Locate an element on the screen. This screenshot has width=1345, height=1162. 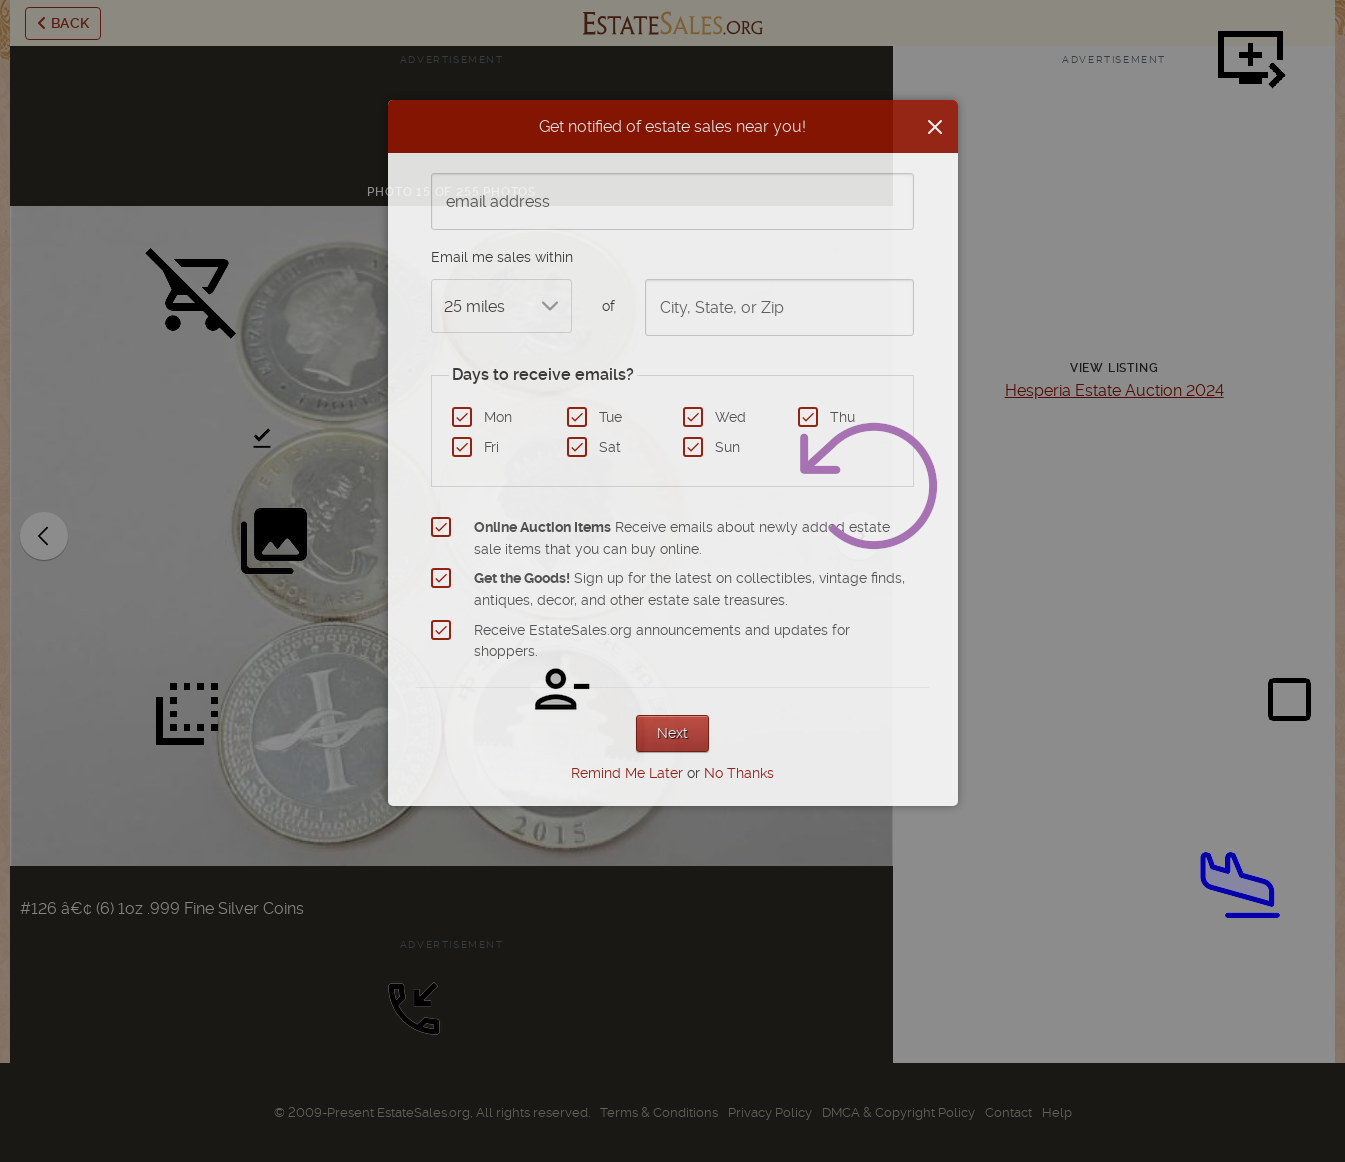
undo the last action is located at coordinates (874, 486).